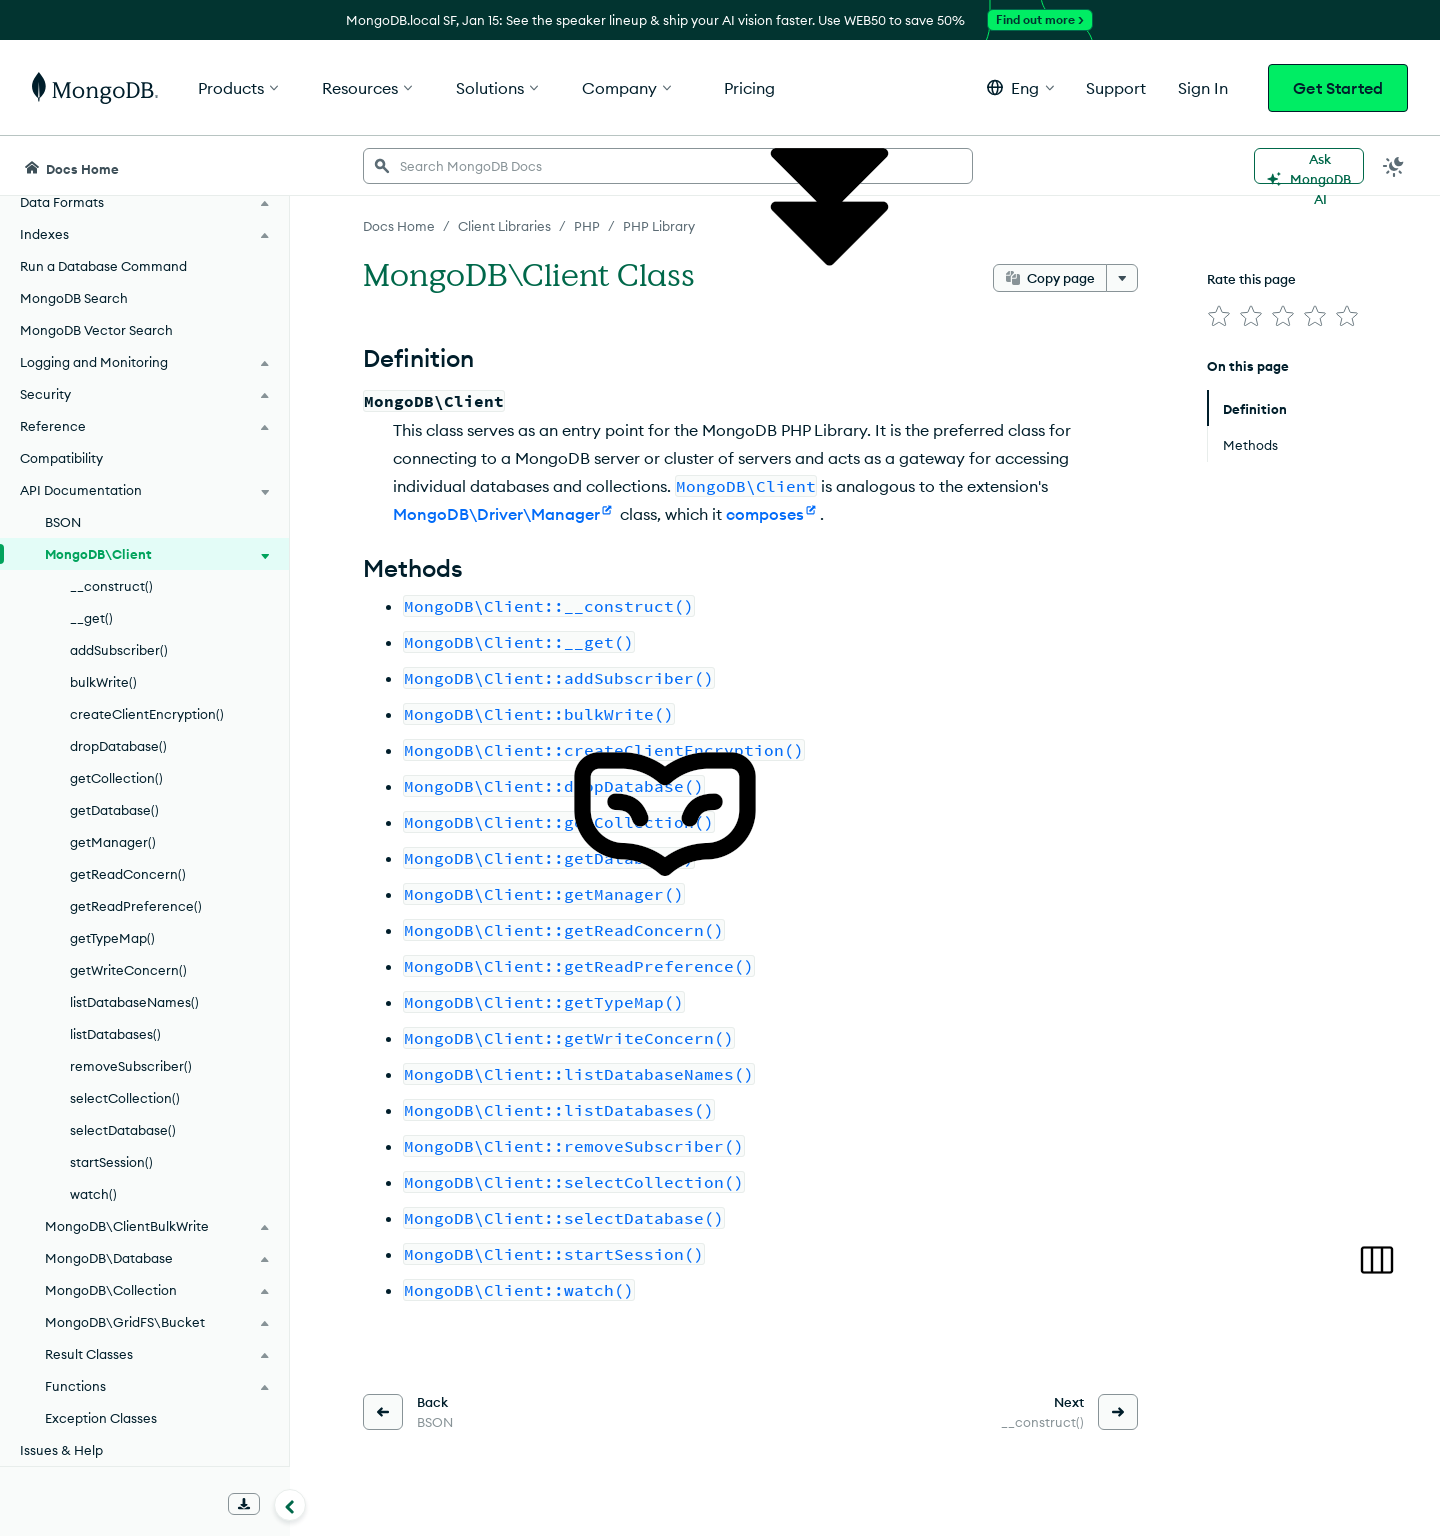 This screenshot has width=1440, height=1536. Describe the element at coordinates (1377, 1260) in the screenshot. I see `switch to column view layout` at that location.